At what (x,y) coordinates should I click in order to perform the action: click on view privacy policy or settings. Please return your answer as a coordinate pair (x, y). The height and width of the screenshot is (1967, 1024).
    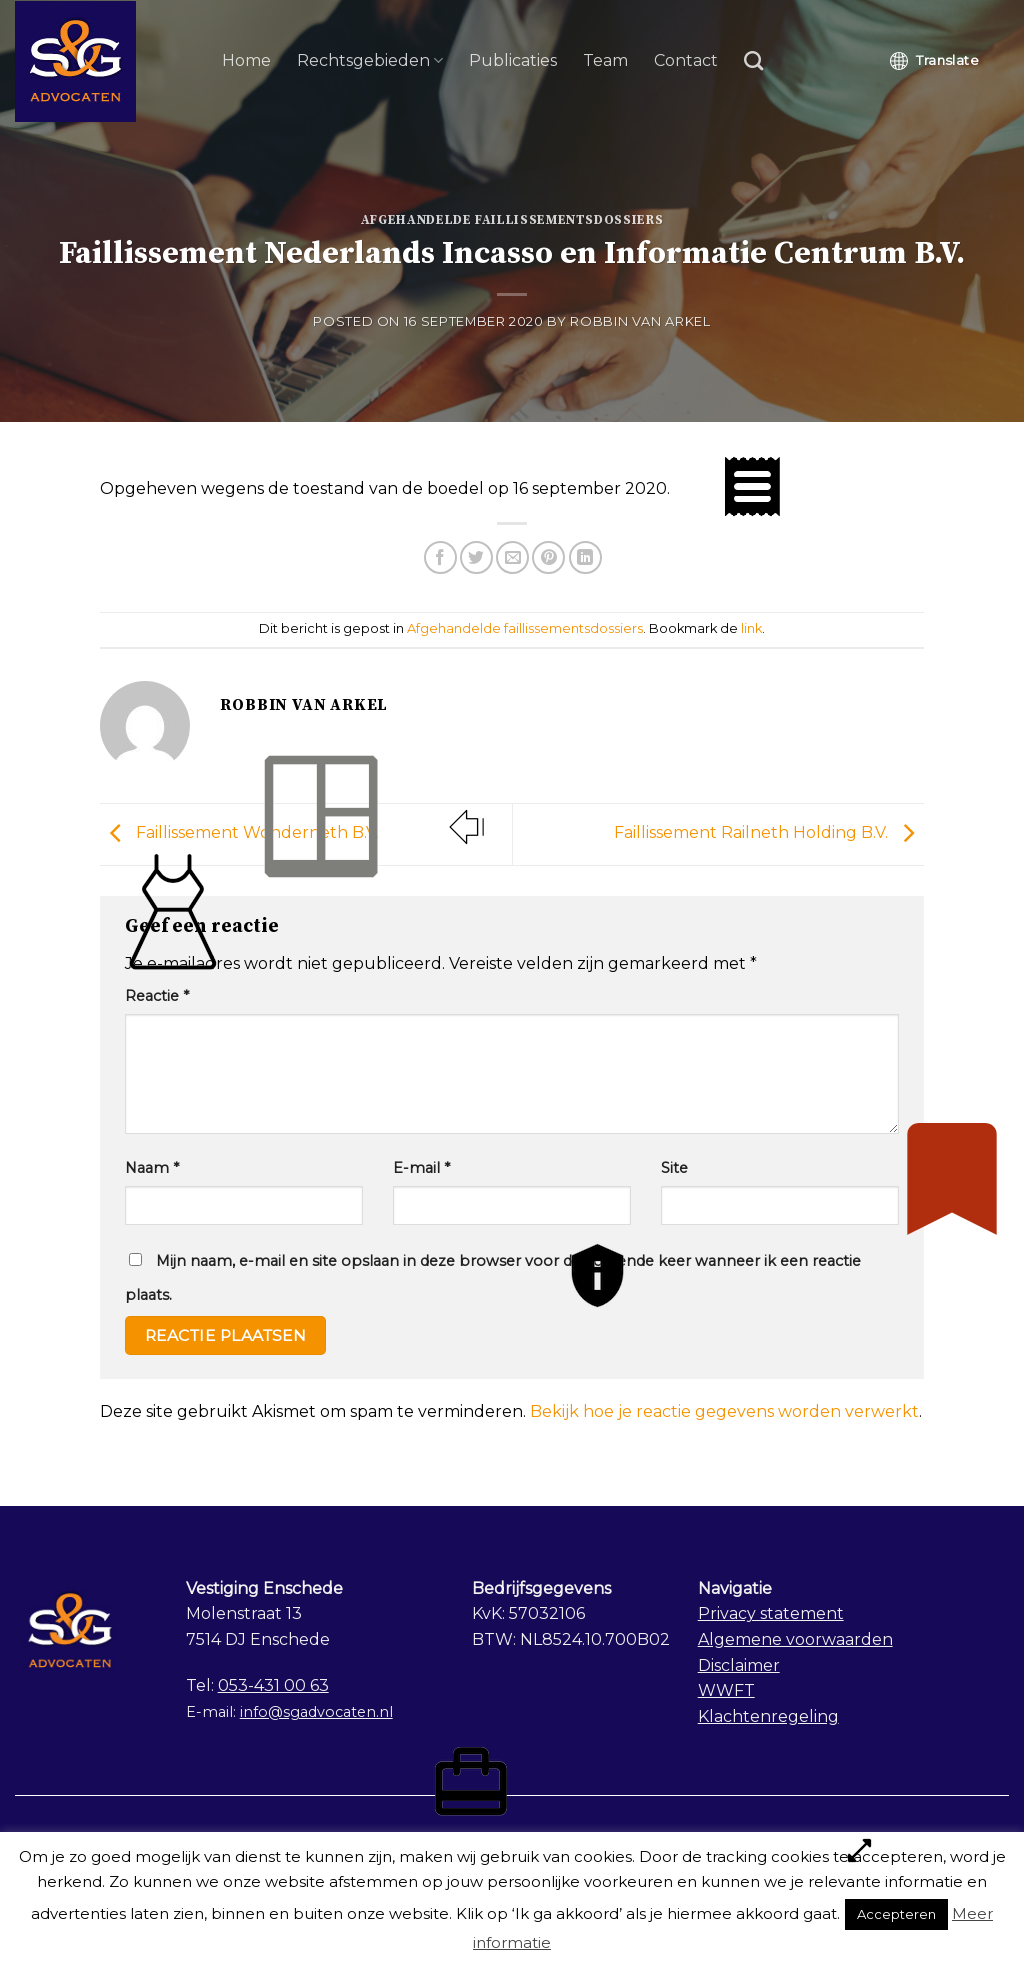
    Looking at the image, I should click on (597, 1275).